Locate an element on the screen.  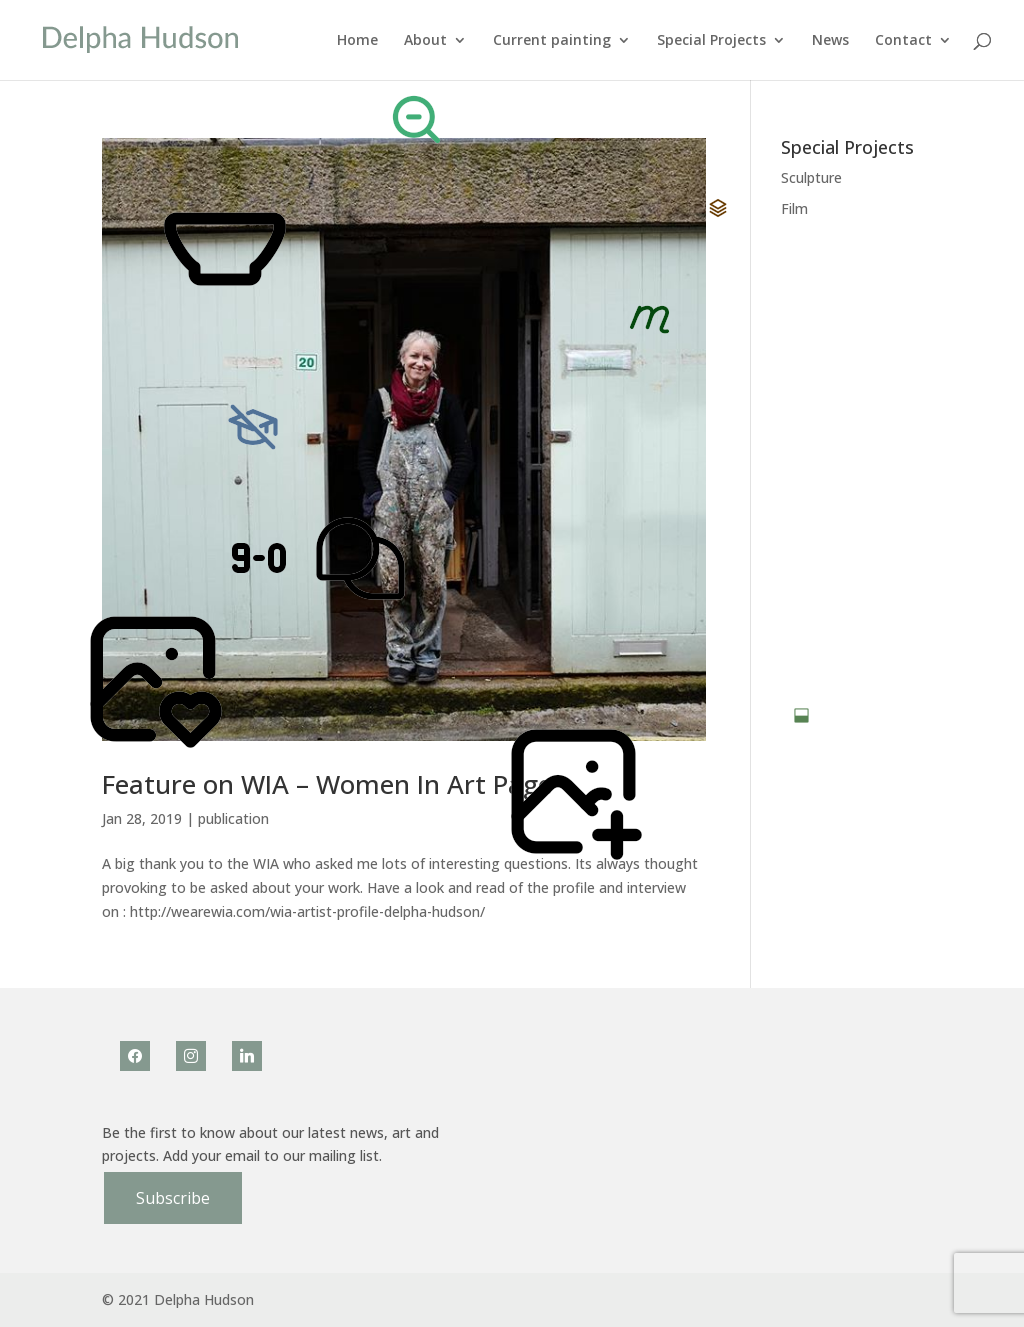
school or education unavailable is located at coordinates (253, 427).